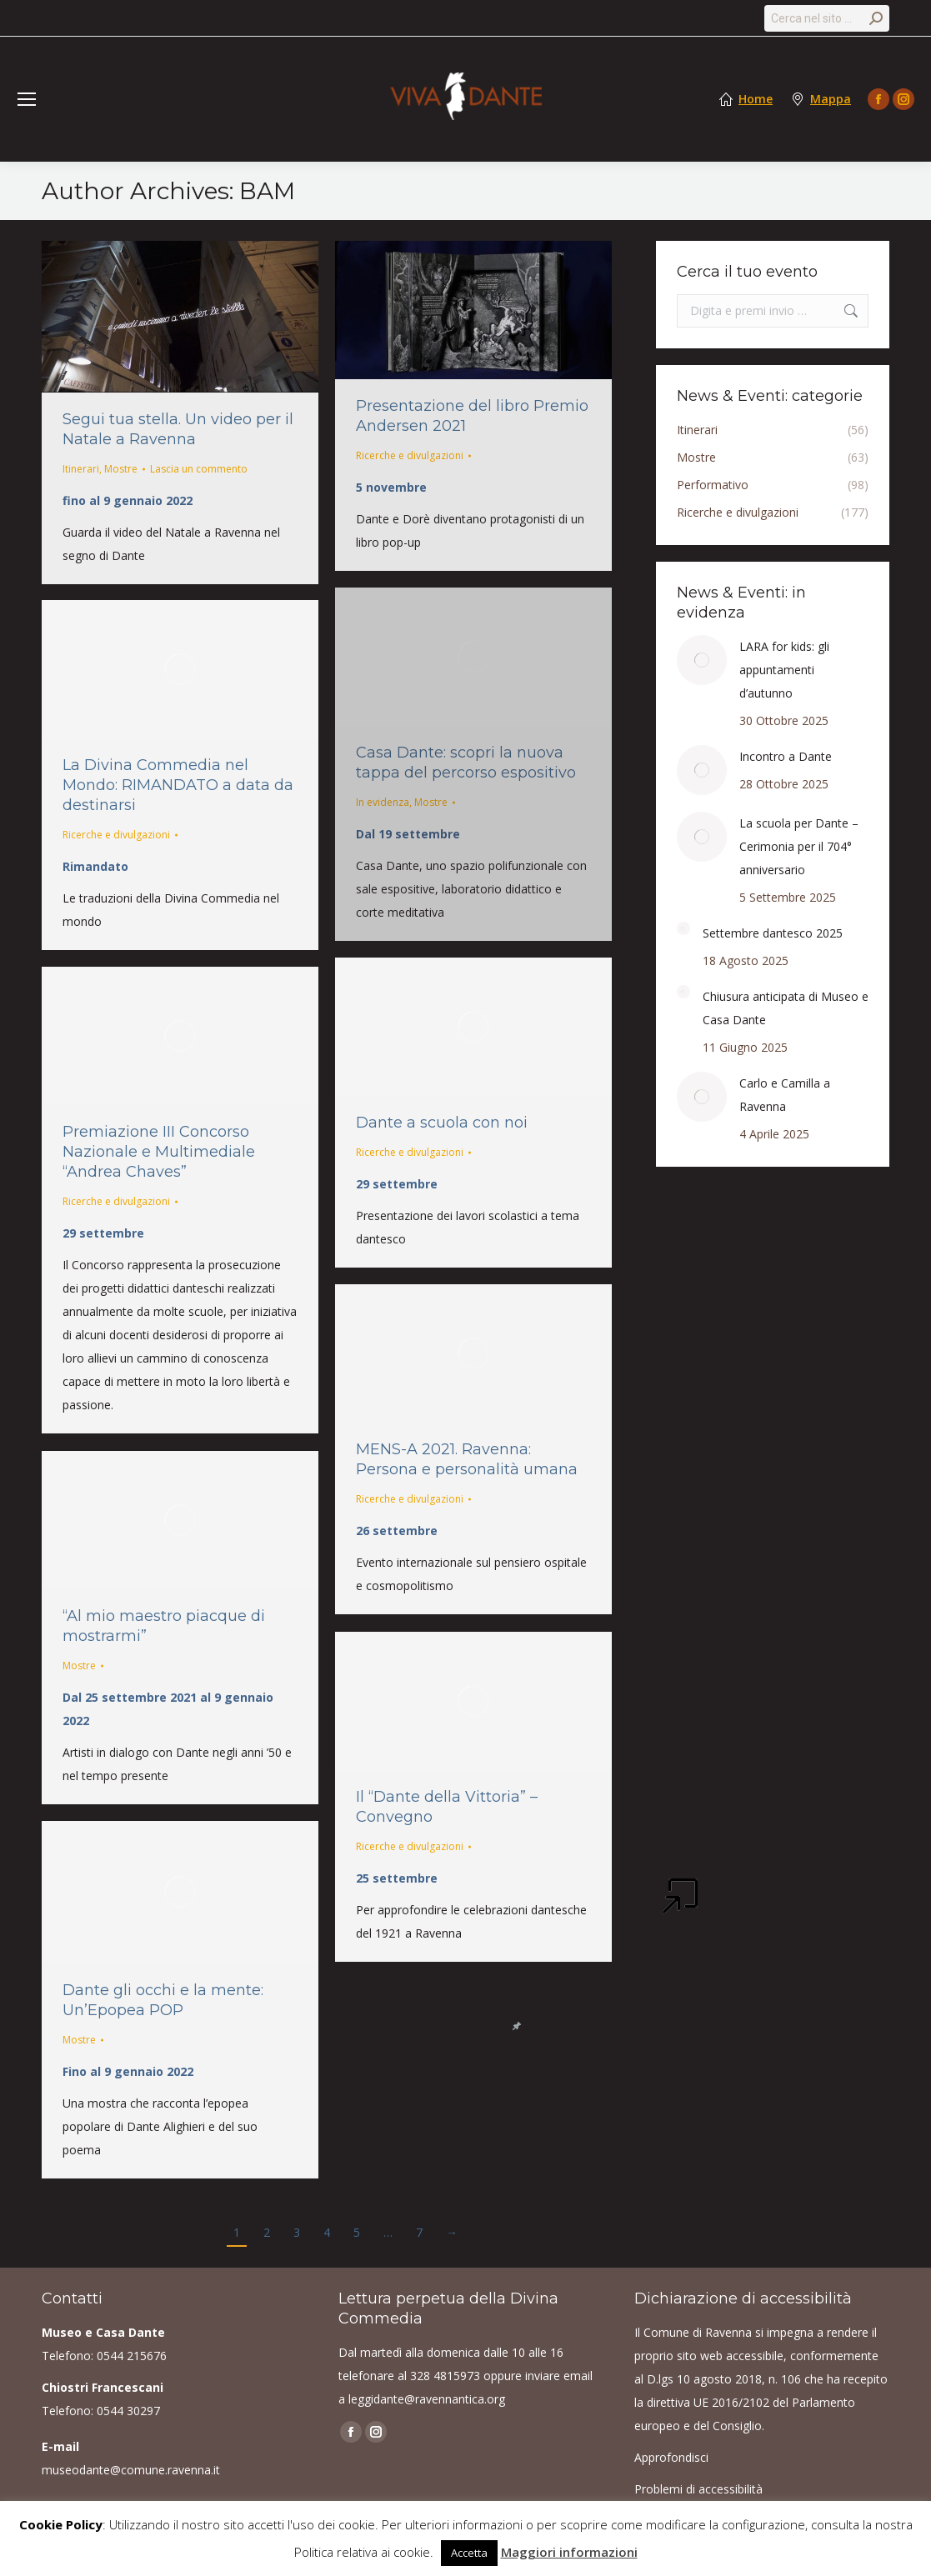  Describe the element at coordinates (680, 1896) in the screenshot. I see `open content in a new window` at that location.